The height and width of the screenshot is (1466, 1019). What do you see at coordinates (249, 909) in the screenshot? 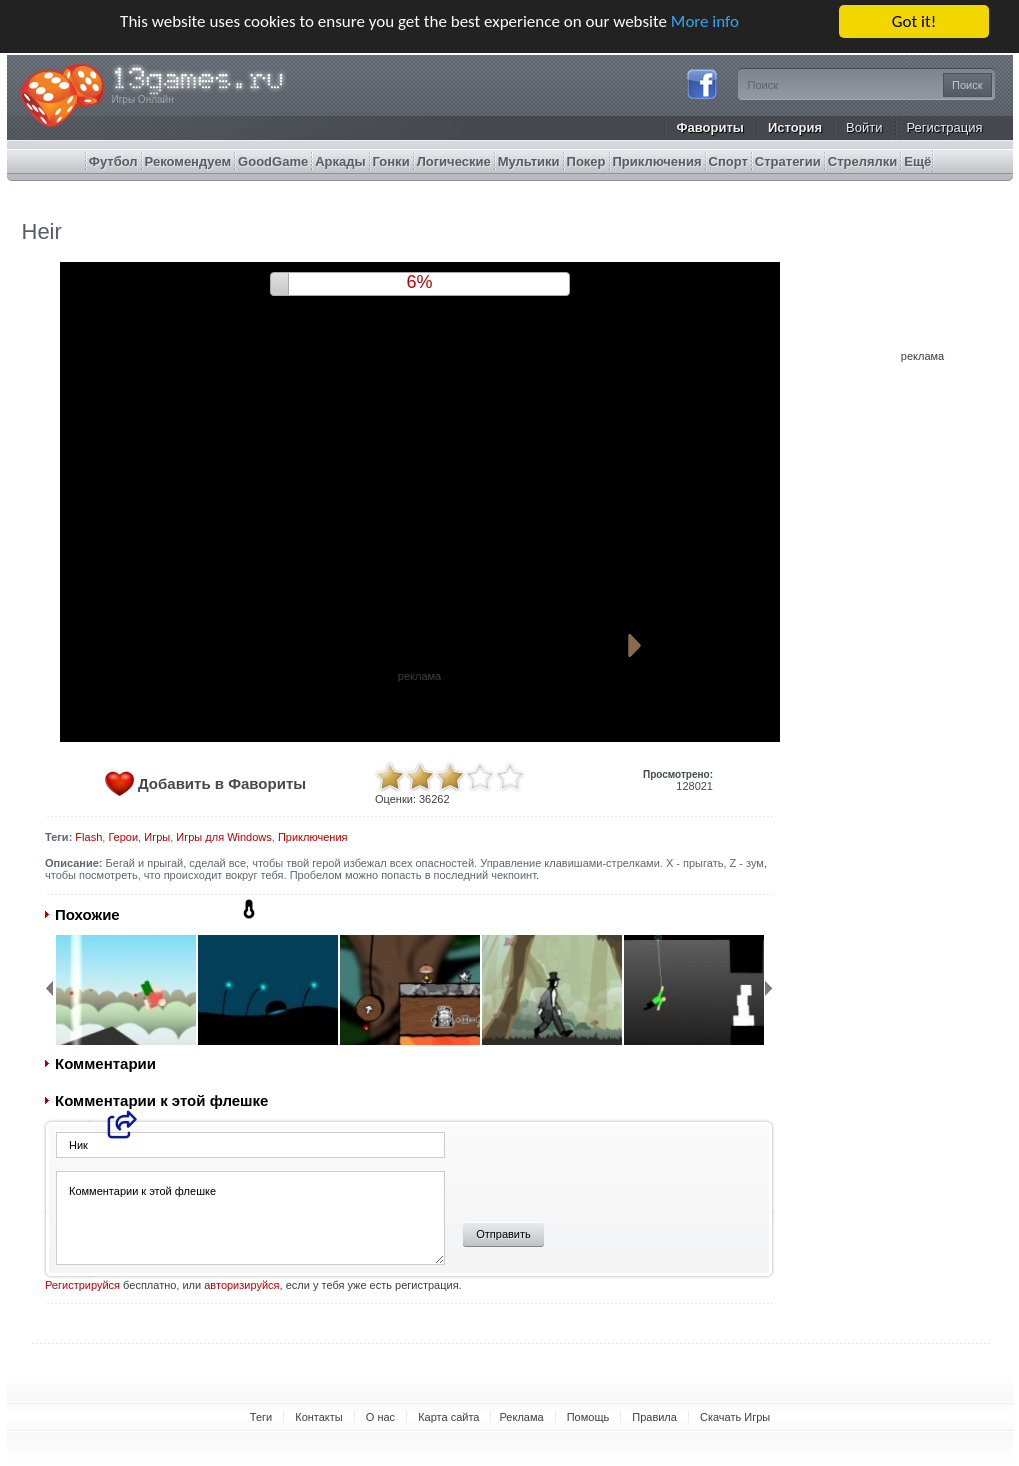
I see `indicates moderate or medium temperature level` at bounding box center [249, 909].